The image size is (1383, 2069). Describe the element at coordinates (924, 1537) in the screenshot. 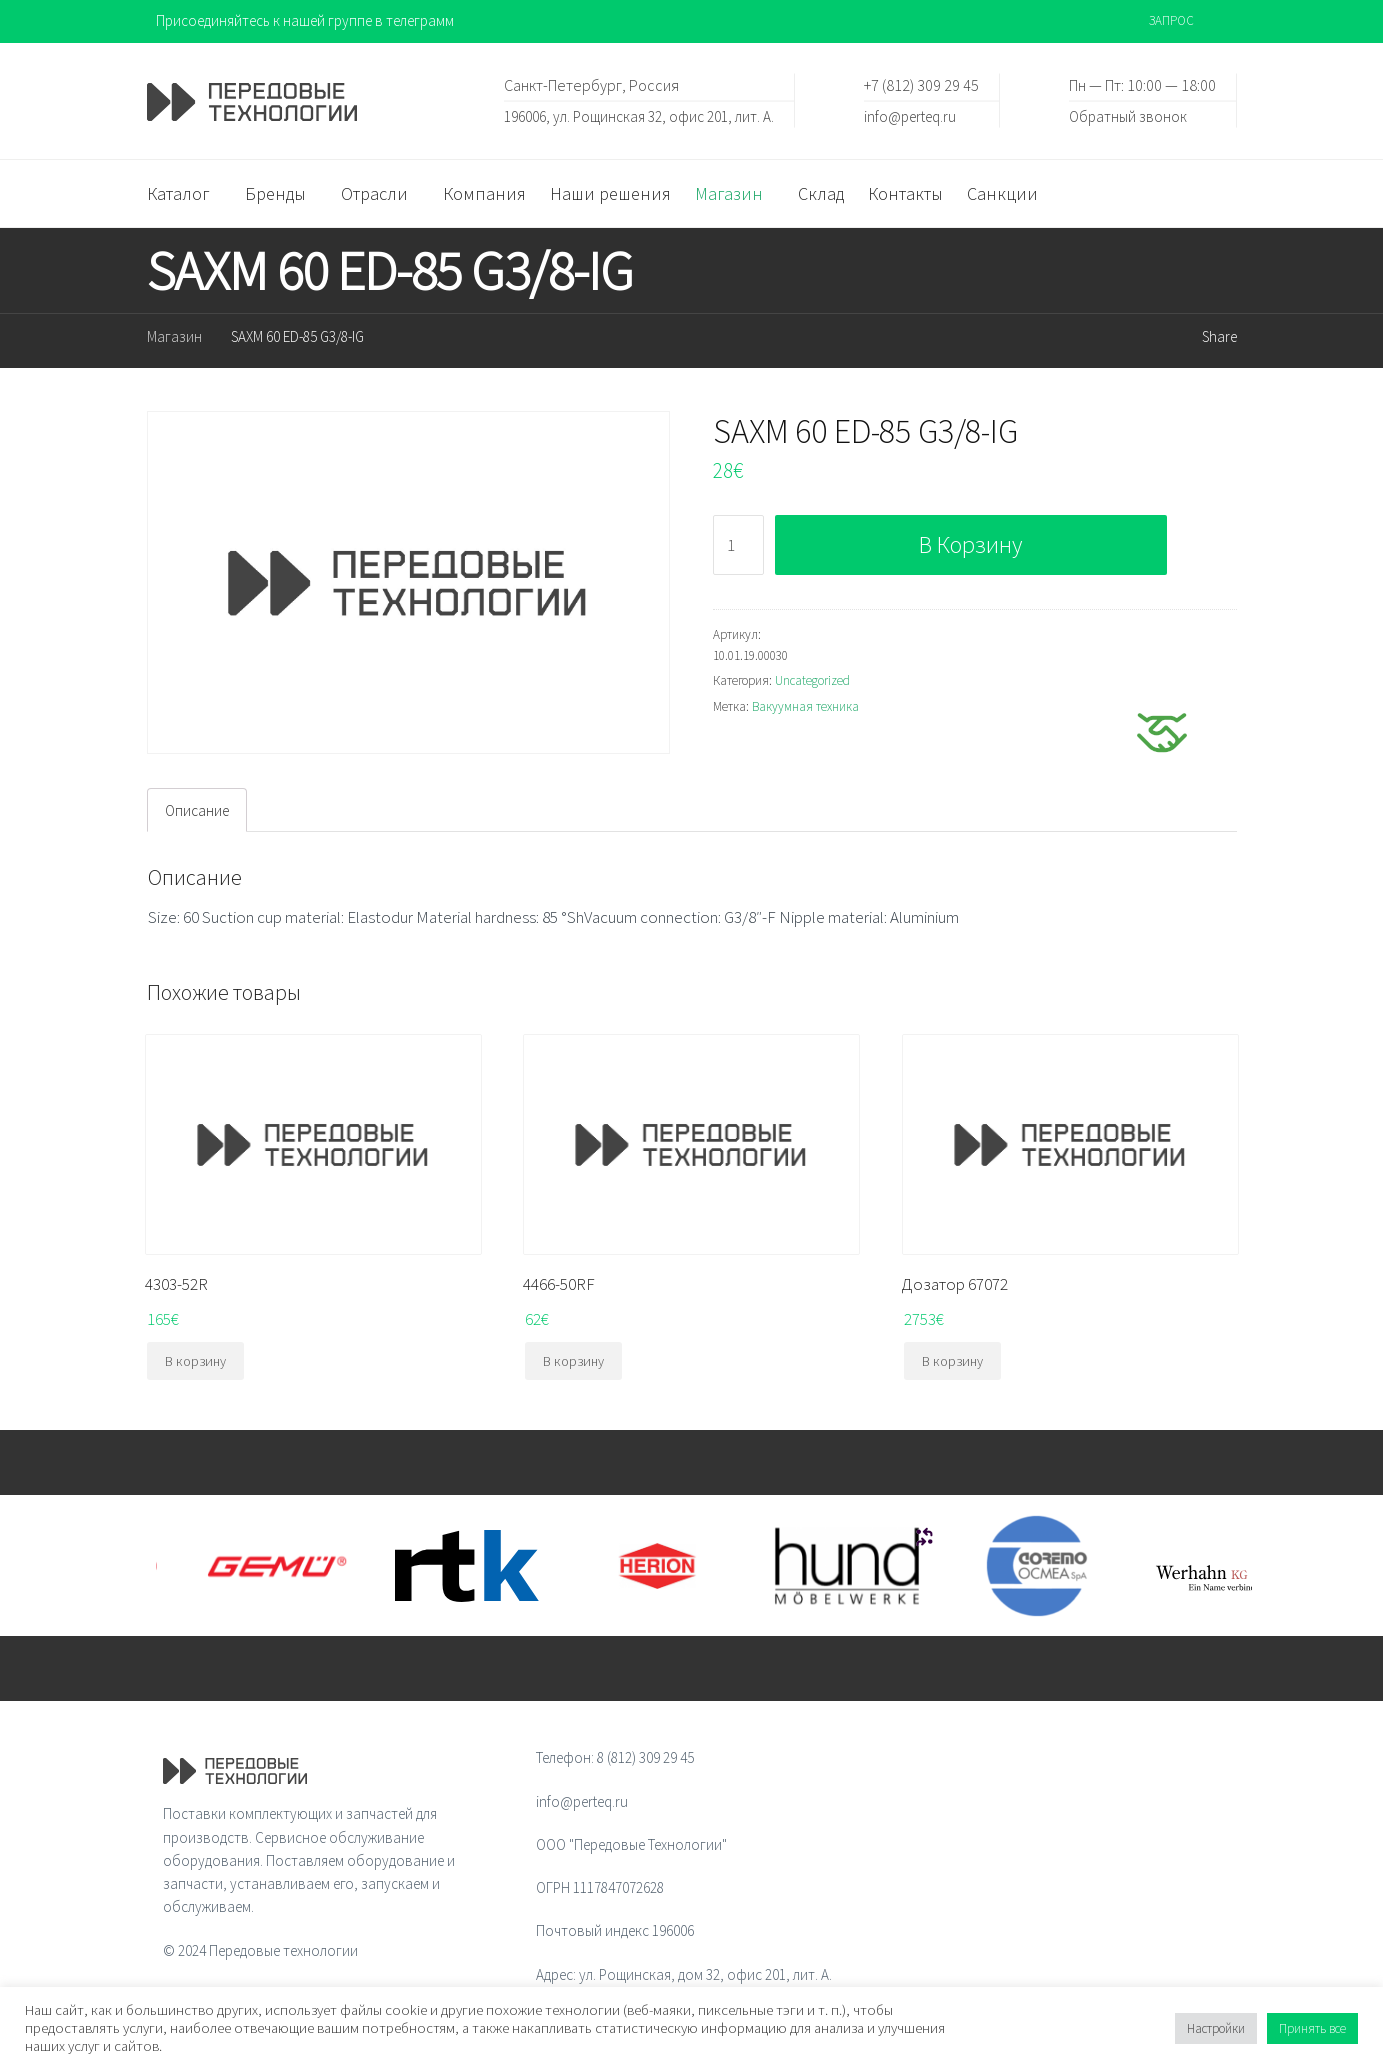

I see `merge or converge items to endpoints` at that location.